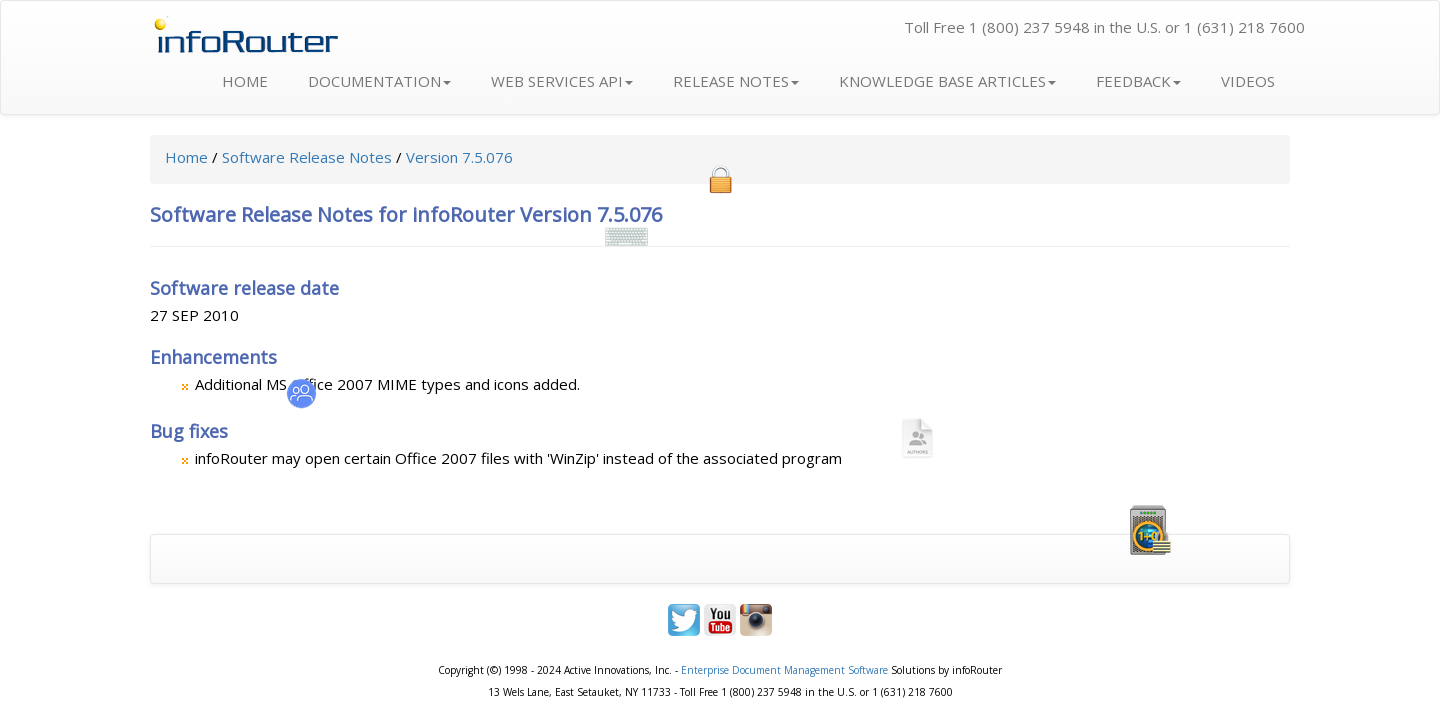  Describe the element at coordinates (721, 179) in the screenshot. I see `indicates a locked or protected item` at that location.